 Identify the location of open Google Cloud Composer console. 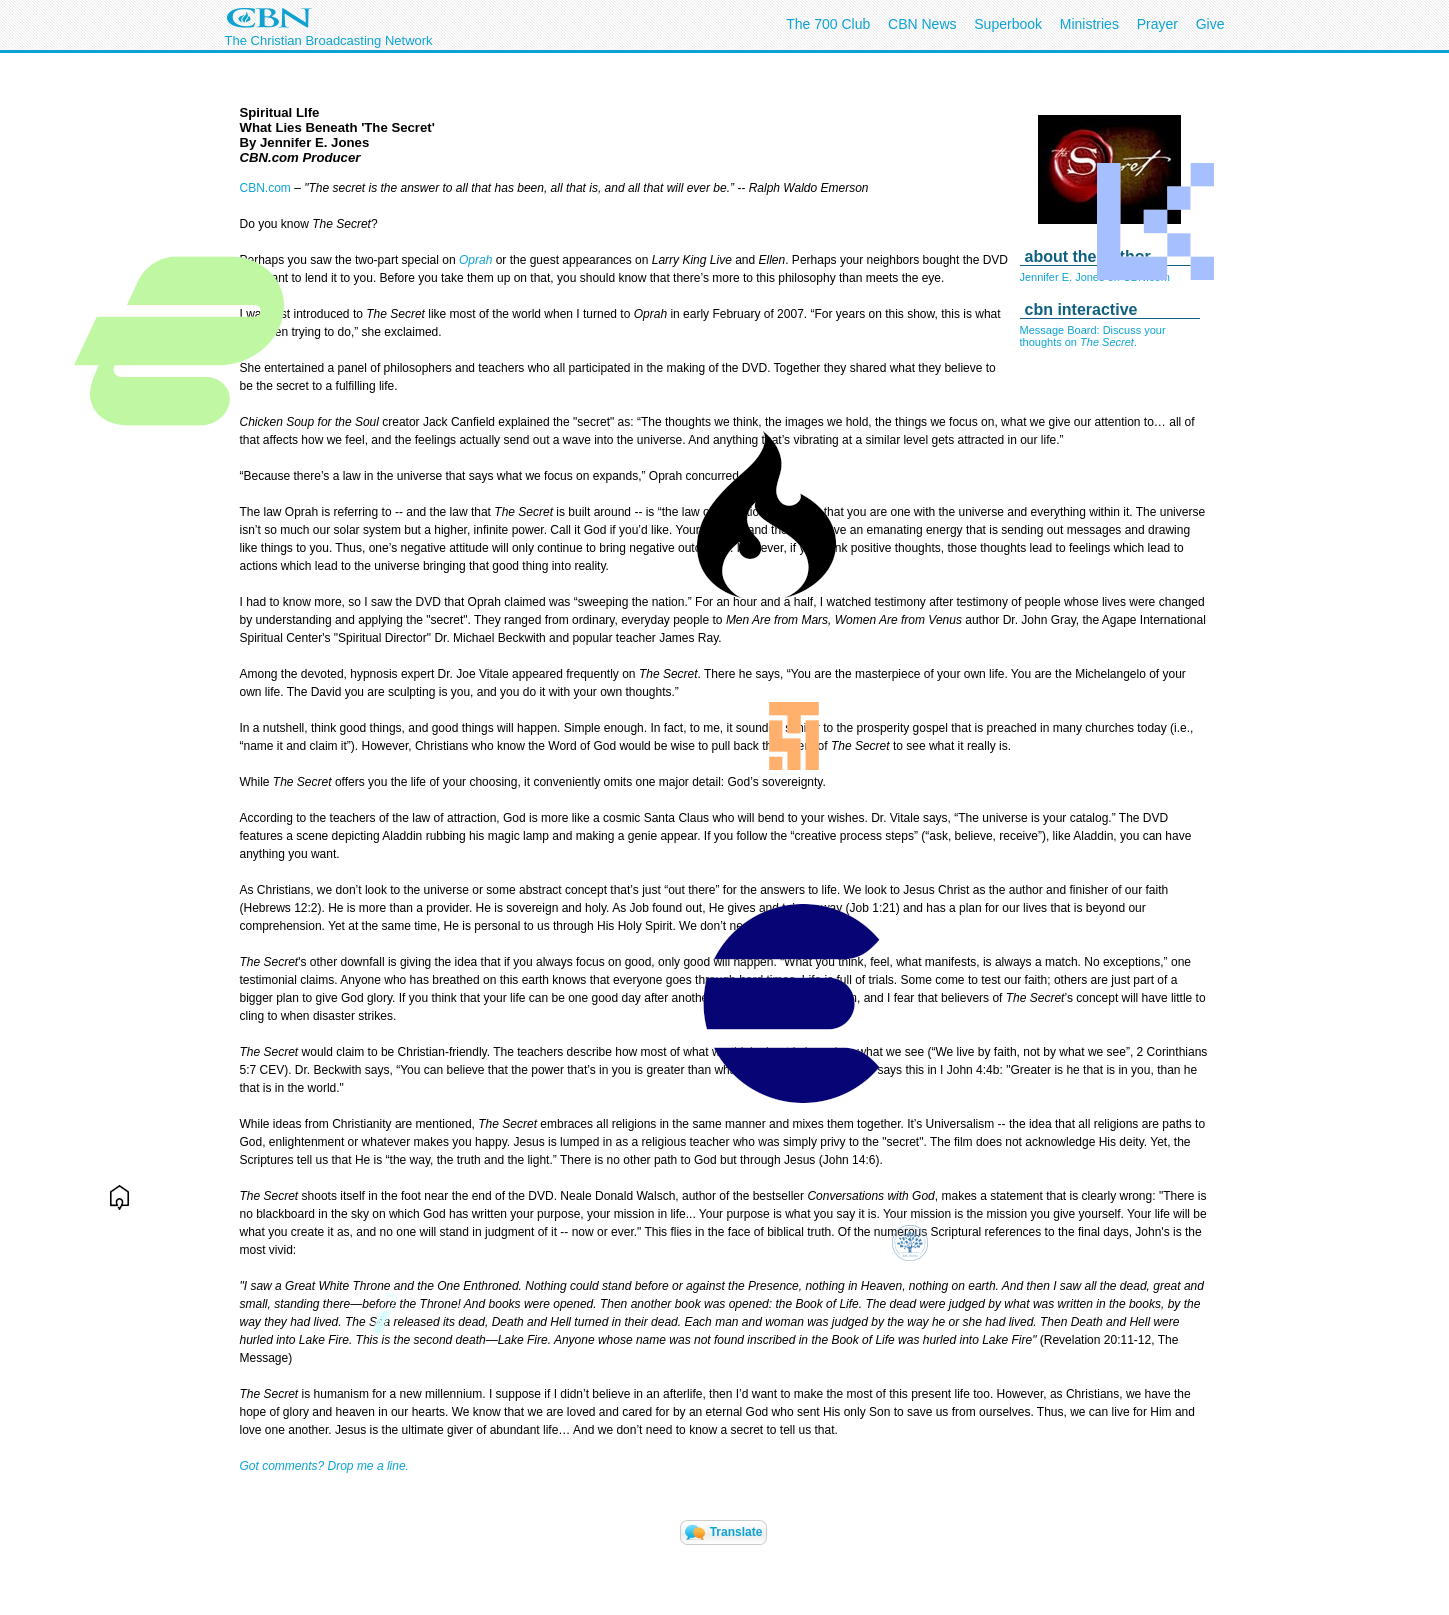
(794, 736).